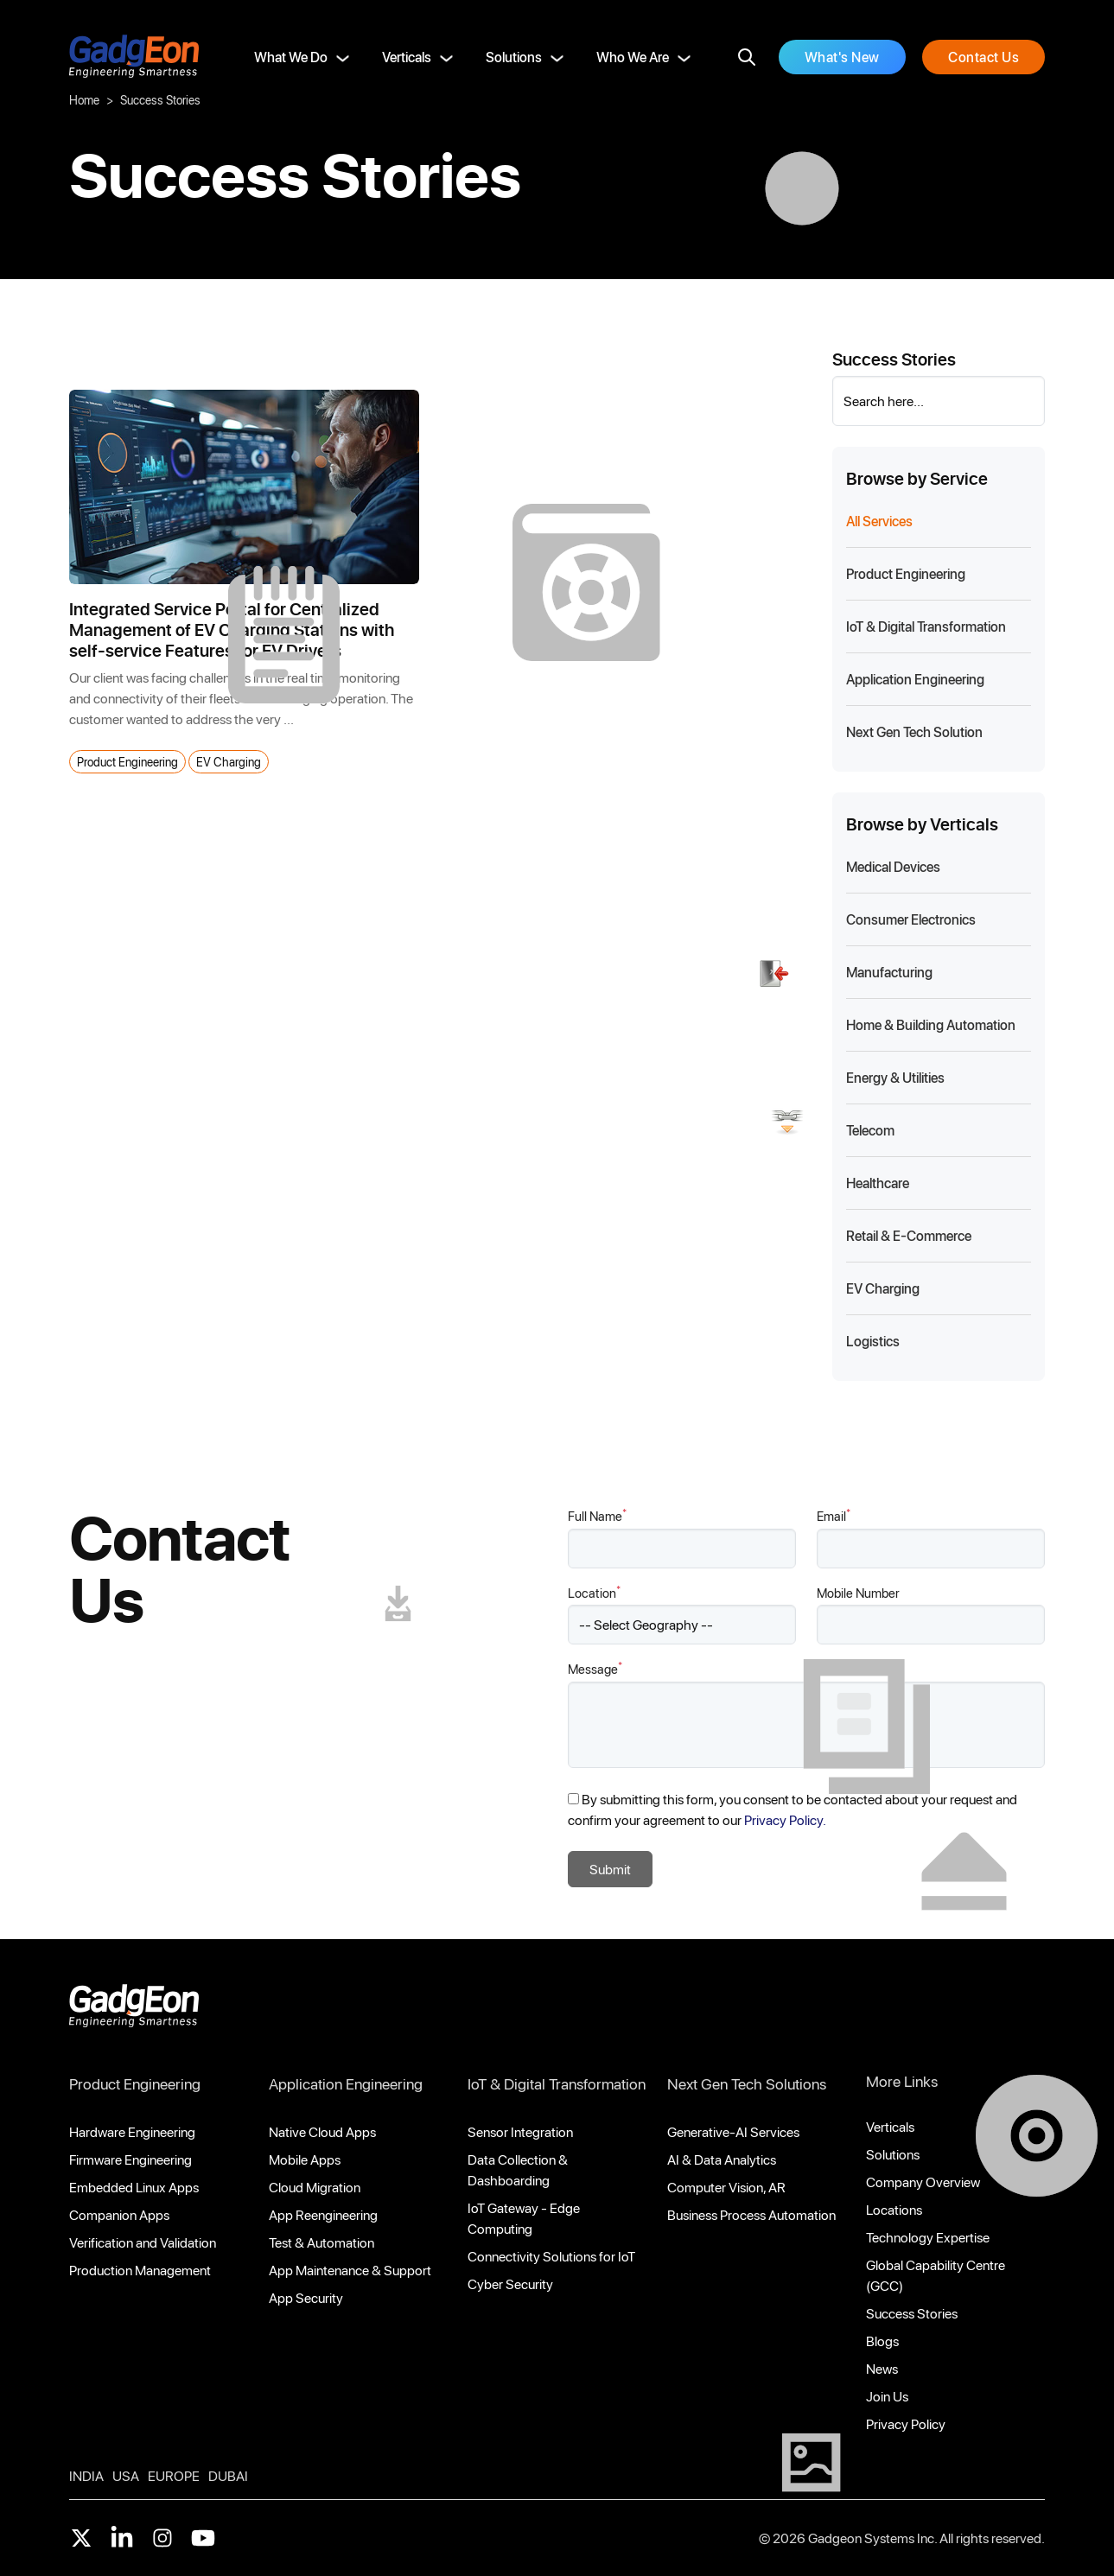 Image resolution: width=1114 pixels, height=2576 pixels. What do you see at coordinates (1036, 2135) in the screenshot?
I see `audio CD or optical disc media` at bounding box center [1036, 2135].